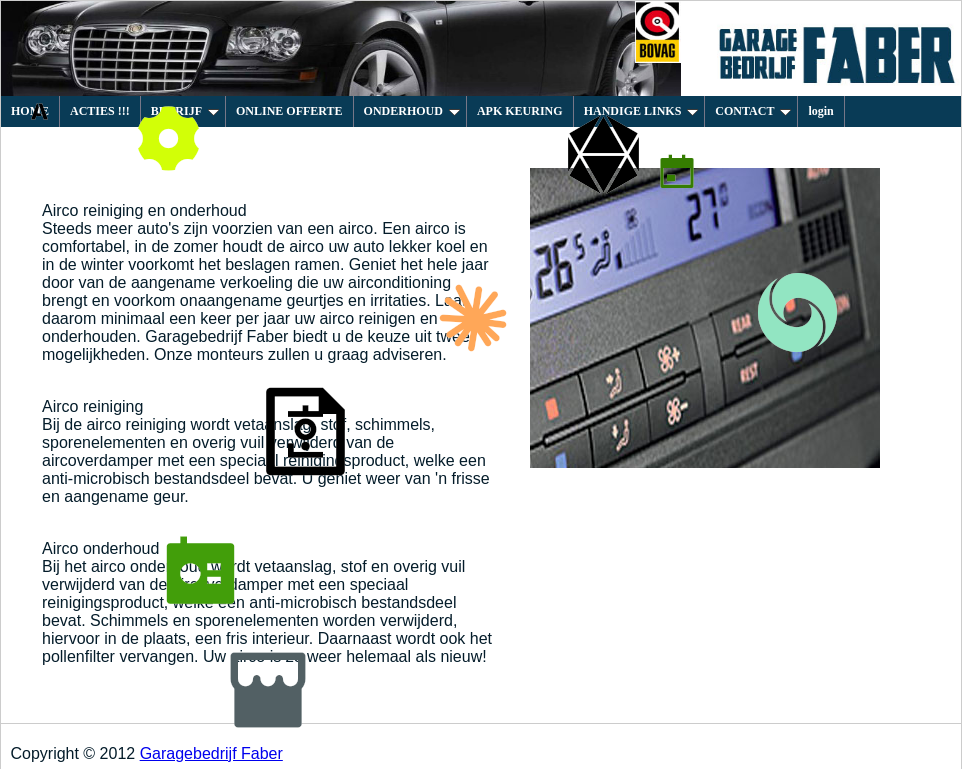 The image size is (962, 769). Describe the element at coordinates (603, 154) in the screenshot. I see `clever cloud platform logo` at that location.